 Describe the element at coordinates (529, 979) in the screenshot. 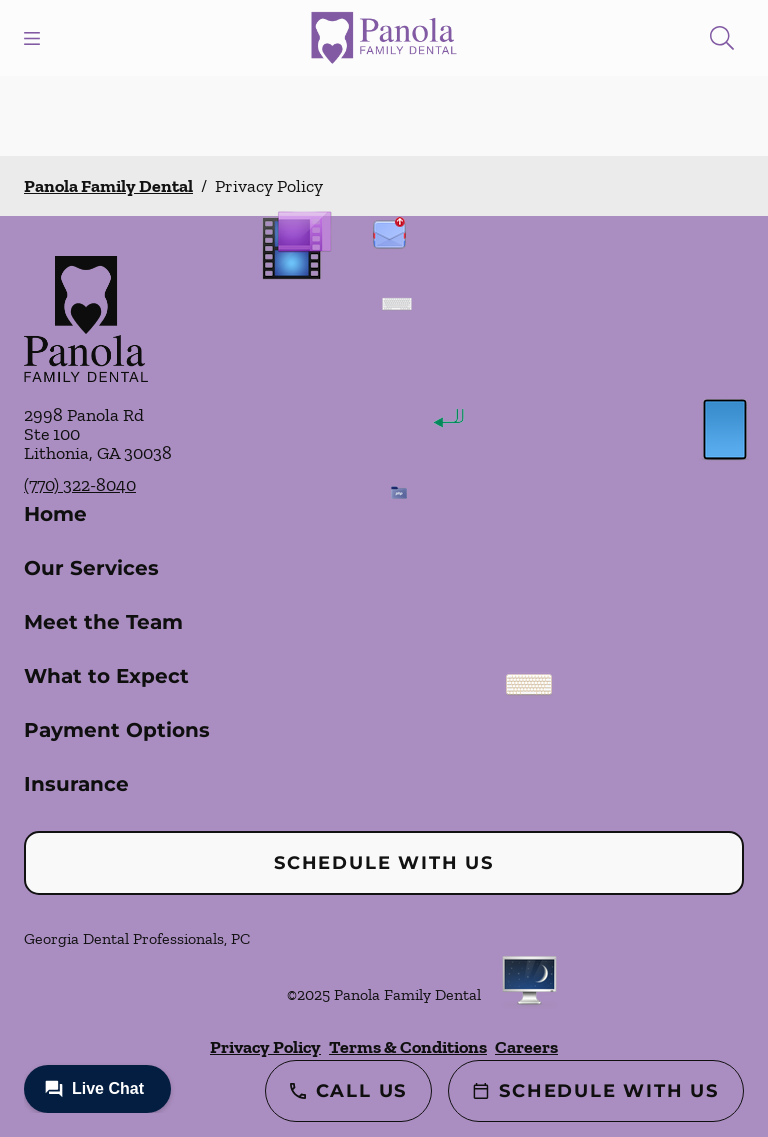

I see `access screensaver settings` at that location.